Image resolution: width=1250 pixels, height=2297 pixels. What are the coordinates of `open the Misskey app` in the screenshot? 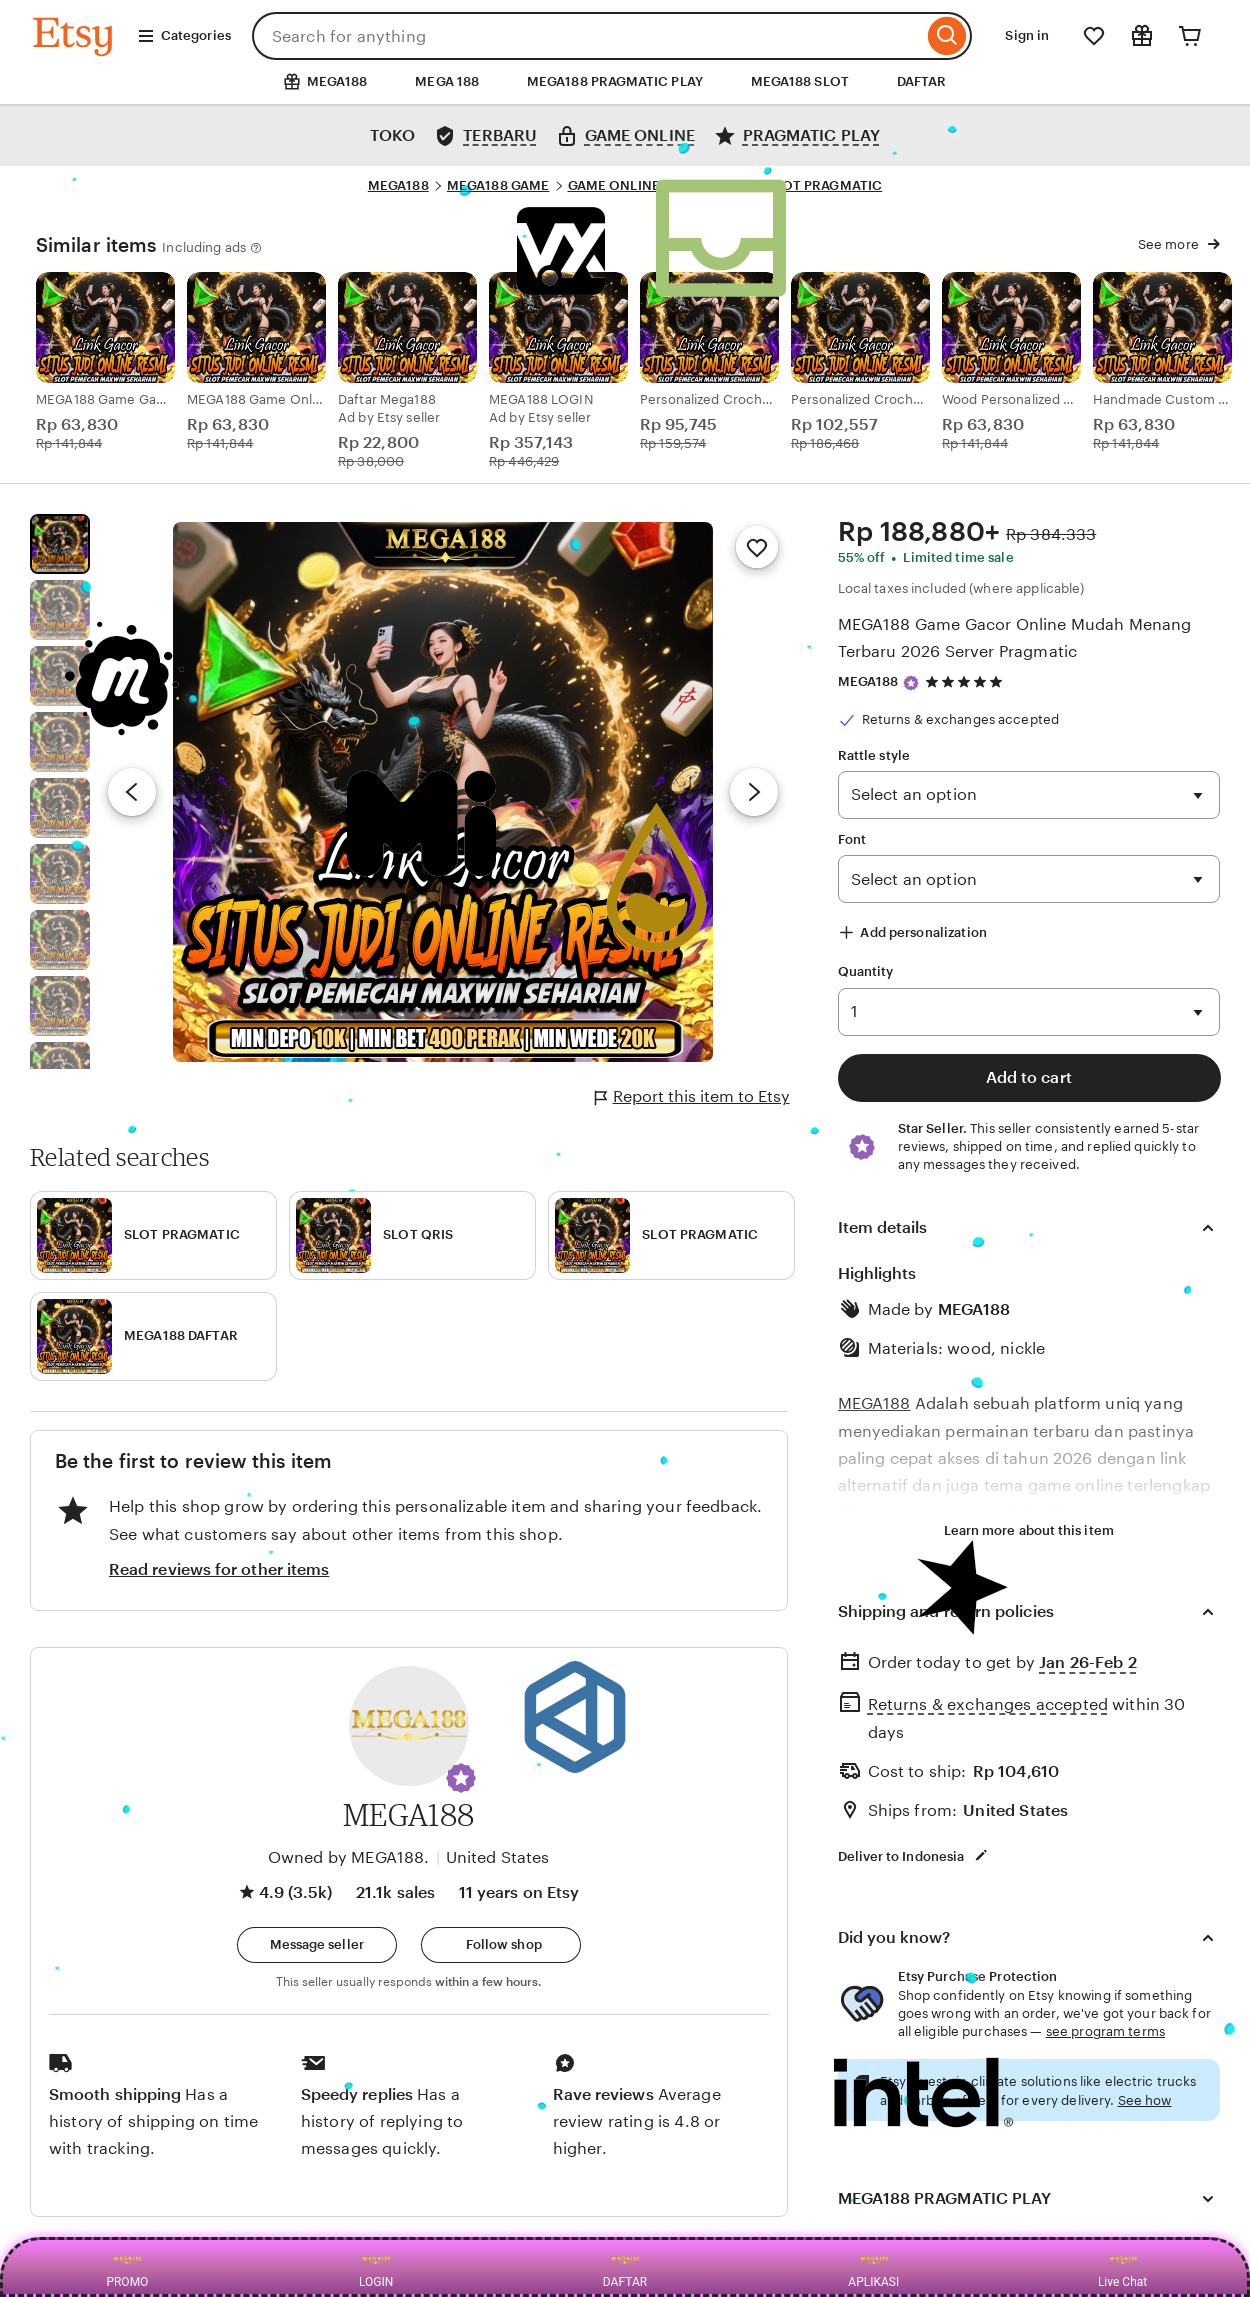 It's located at (421, 823).